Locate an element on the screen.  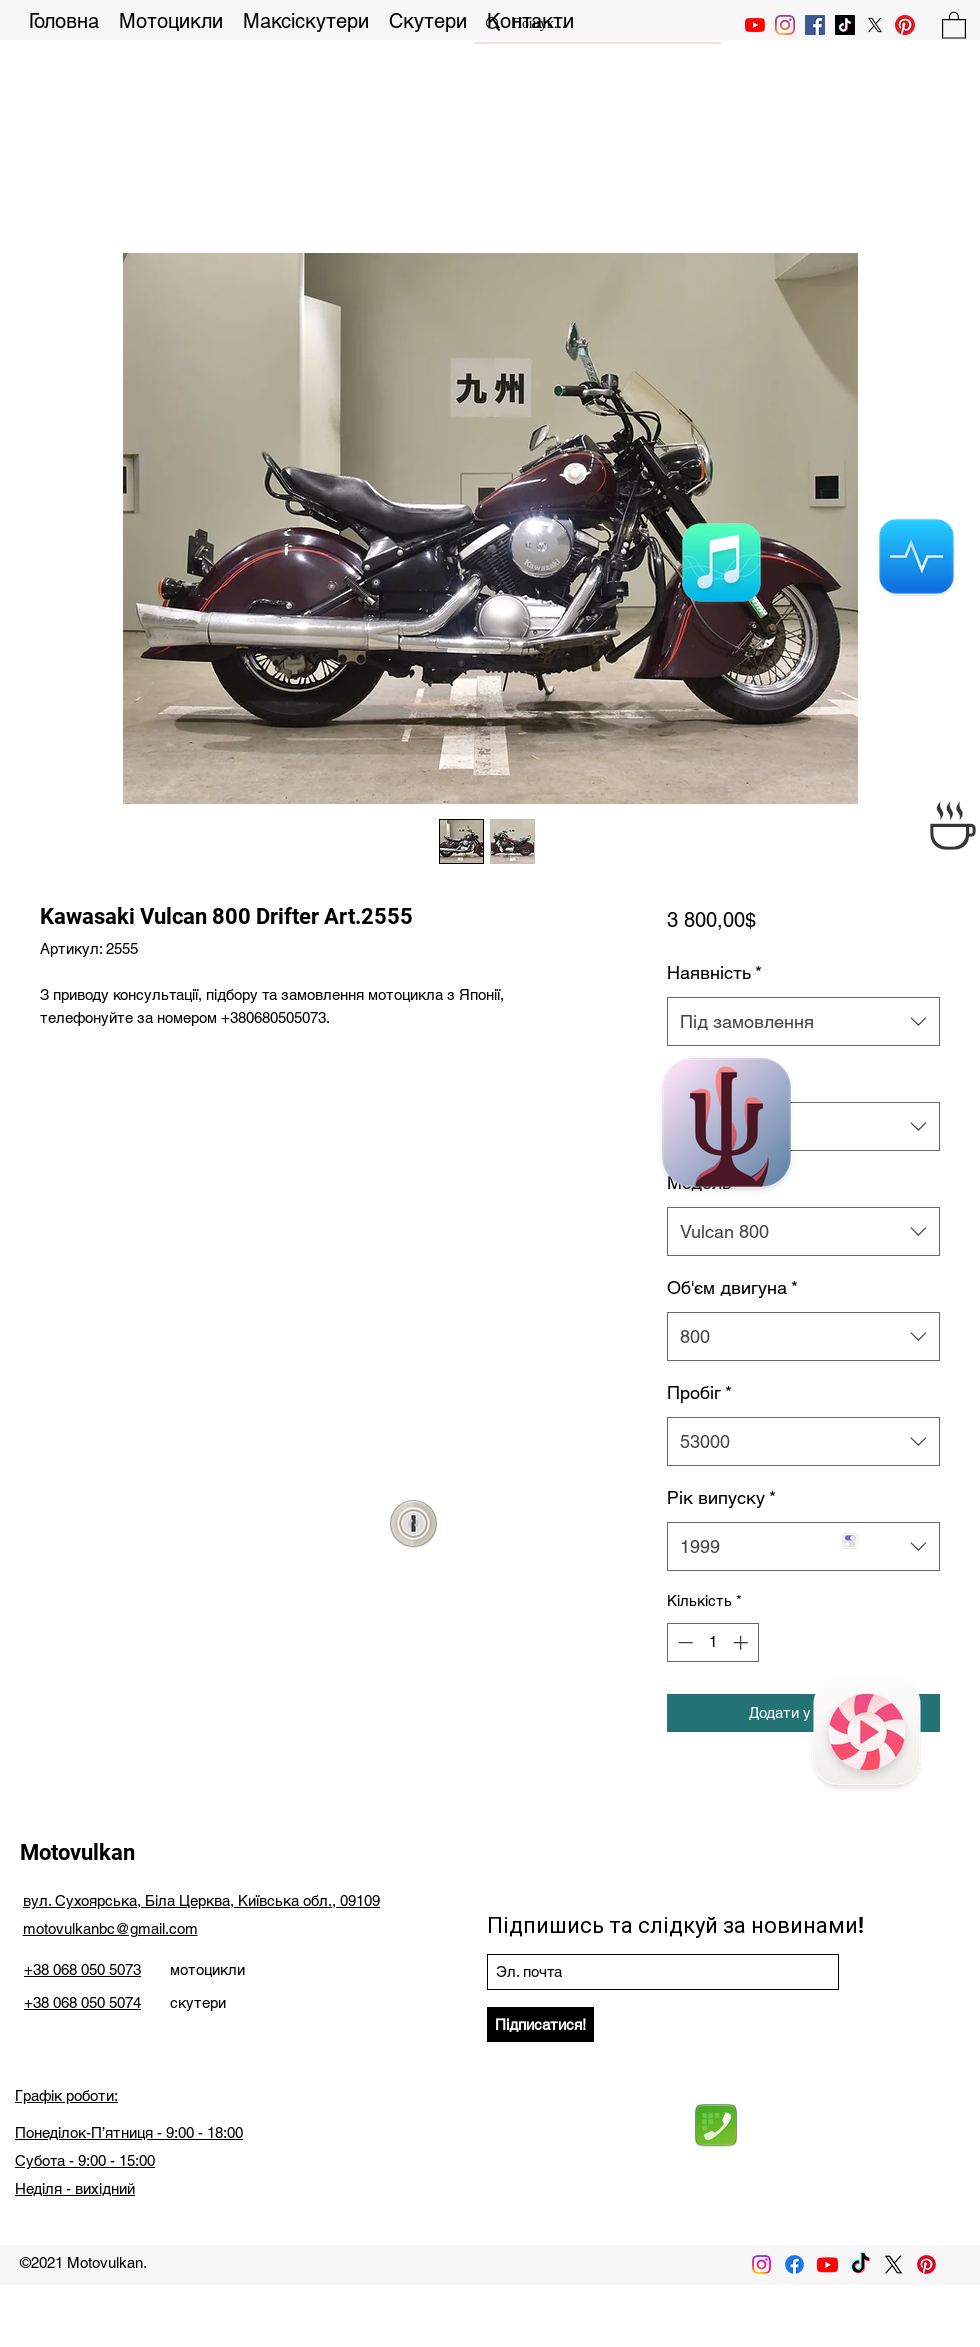
open lollypop music player is located at coordinates (867, 1732).